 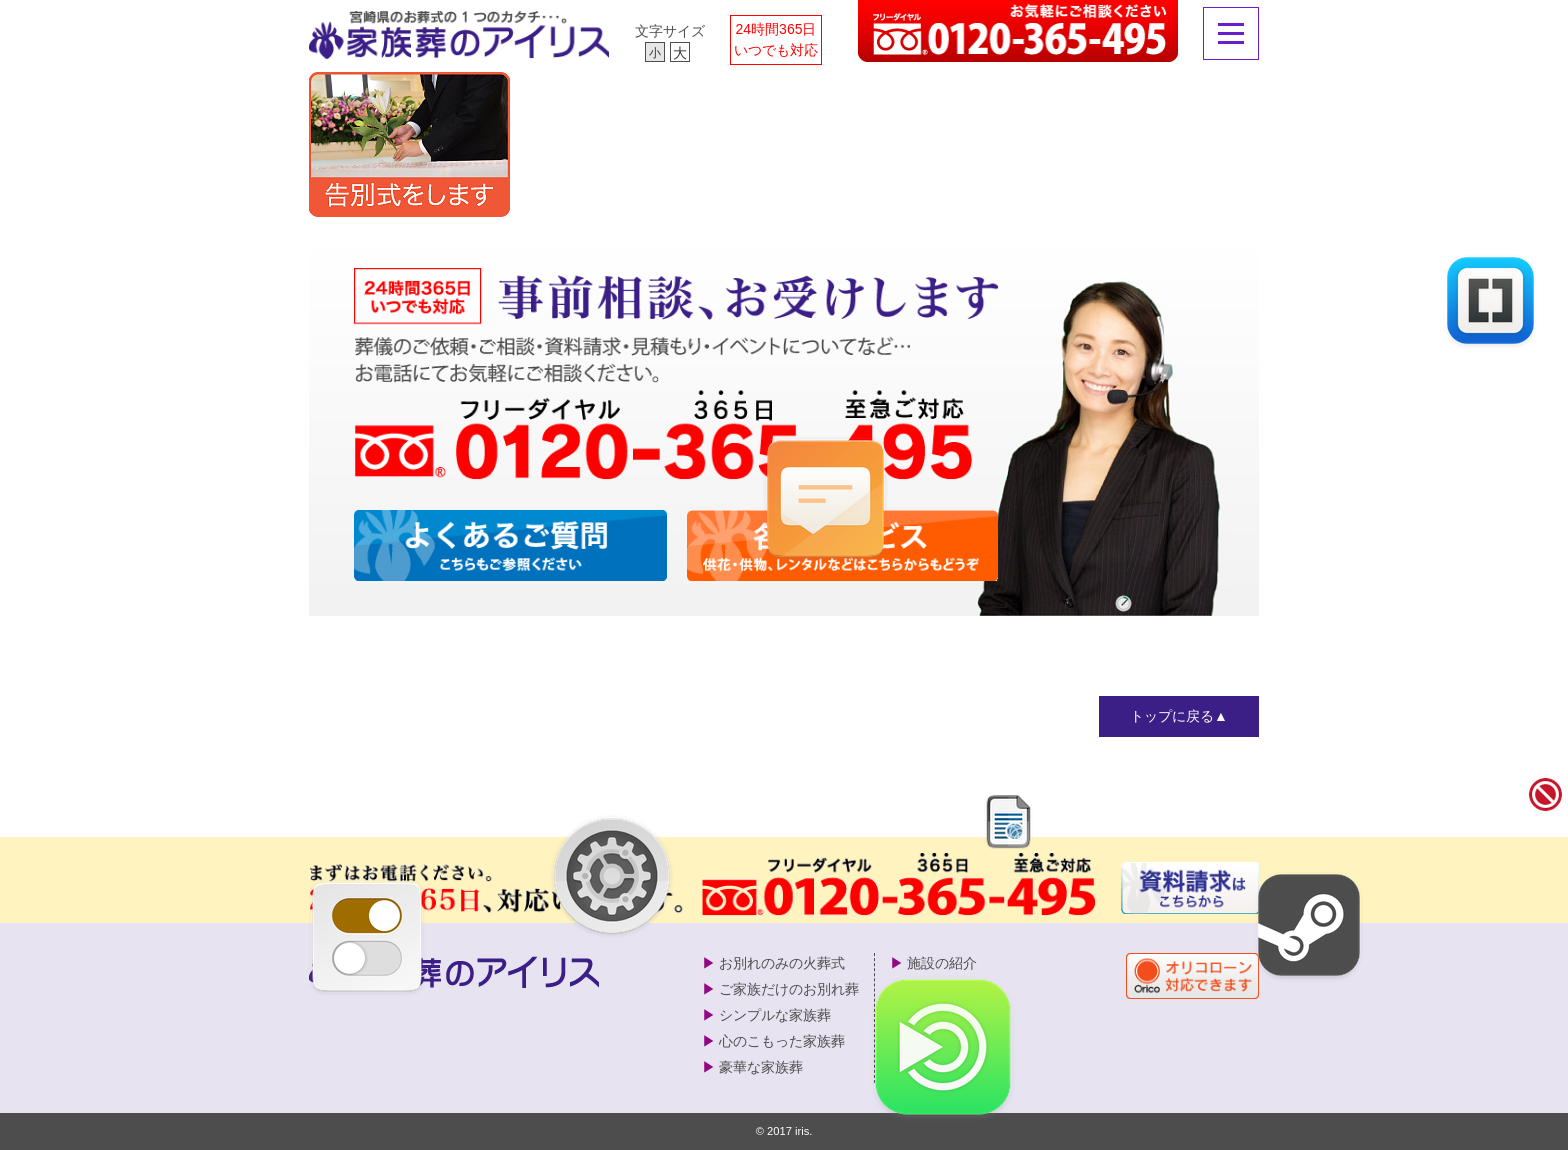 What do you see at coordinates (1309, 925) in the screenshot?
I see `open steamos application` at bounding box center [1309, 925].